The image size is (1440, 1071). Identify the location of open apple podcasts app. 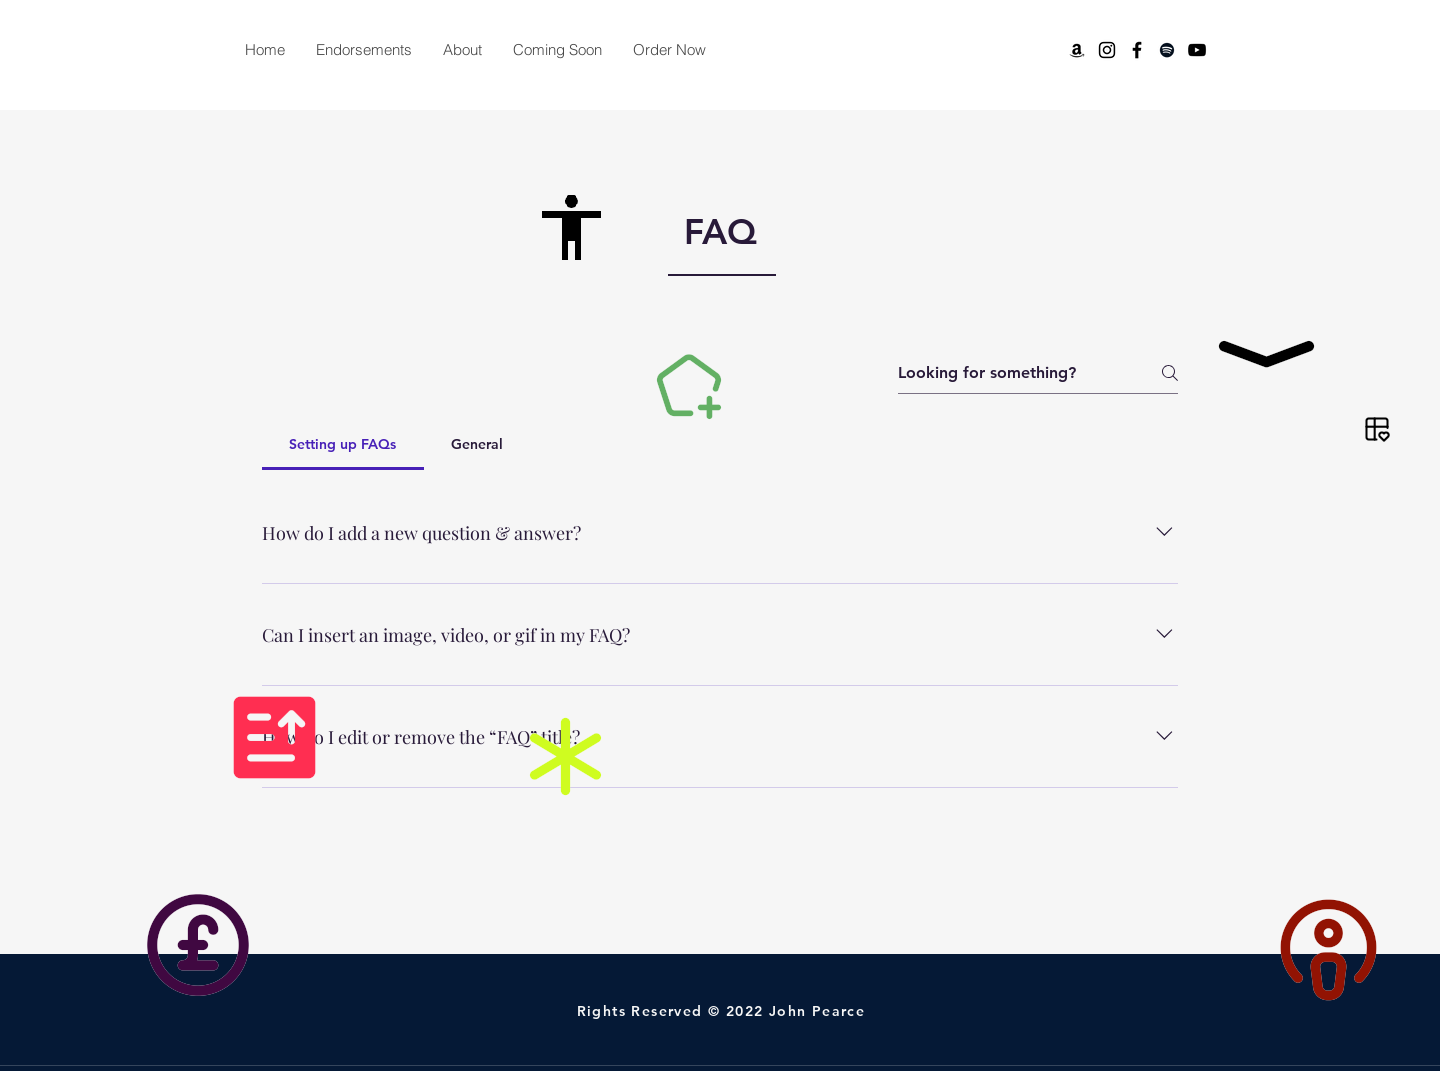
(1328, 947).